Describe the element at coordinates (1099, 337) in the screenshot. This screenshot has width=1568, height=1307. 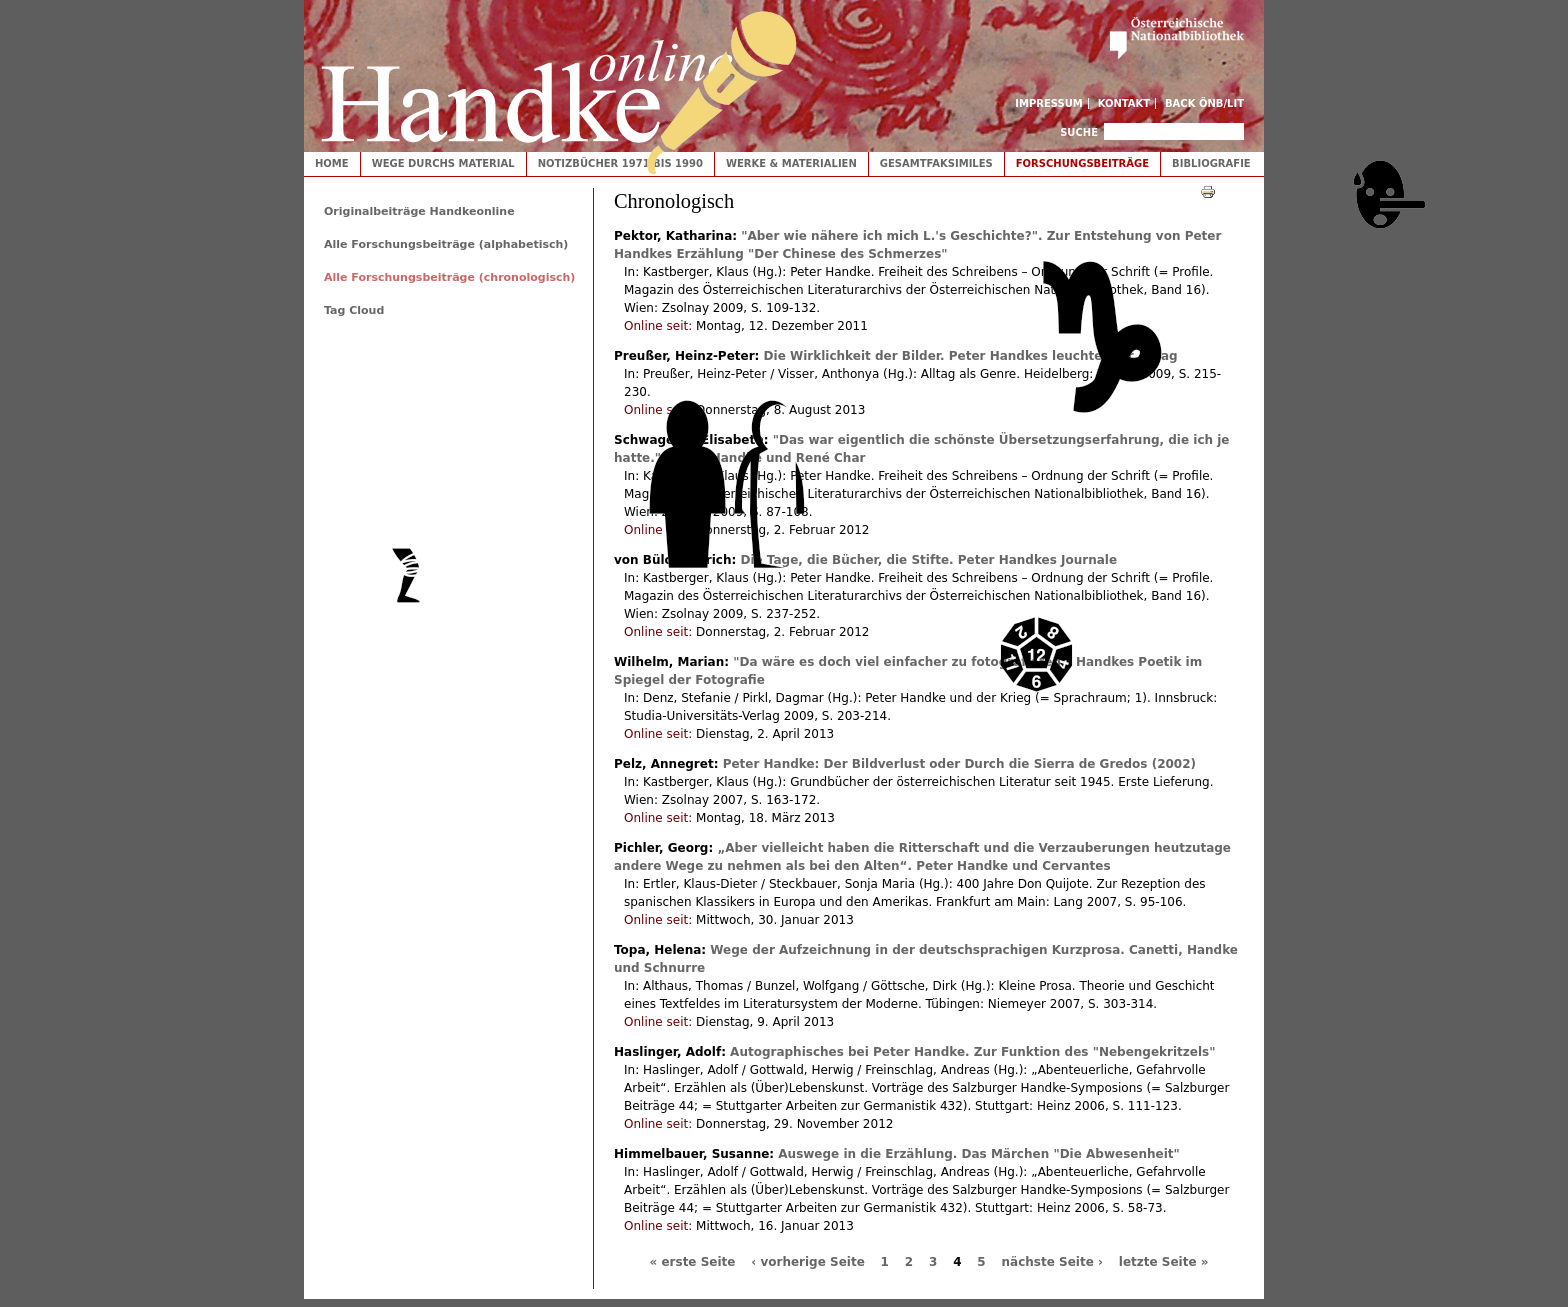
I see `capricorn zodiac sign symbol` at that location.